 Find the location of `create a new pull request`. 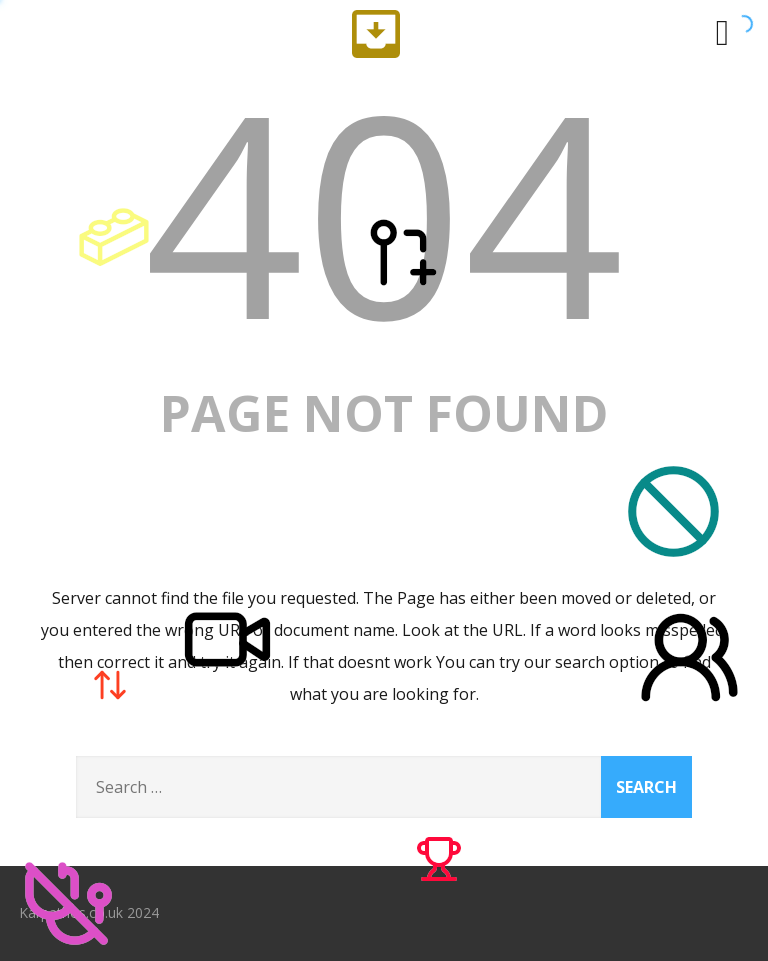

create a new pull request is located at coordinates (403, 252).